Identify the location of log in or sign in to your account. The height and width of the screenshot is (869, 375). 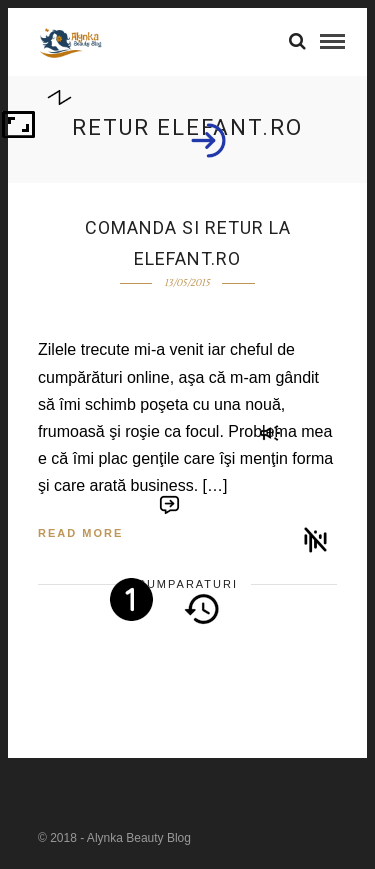
(208, 140).